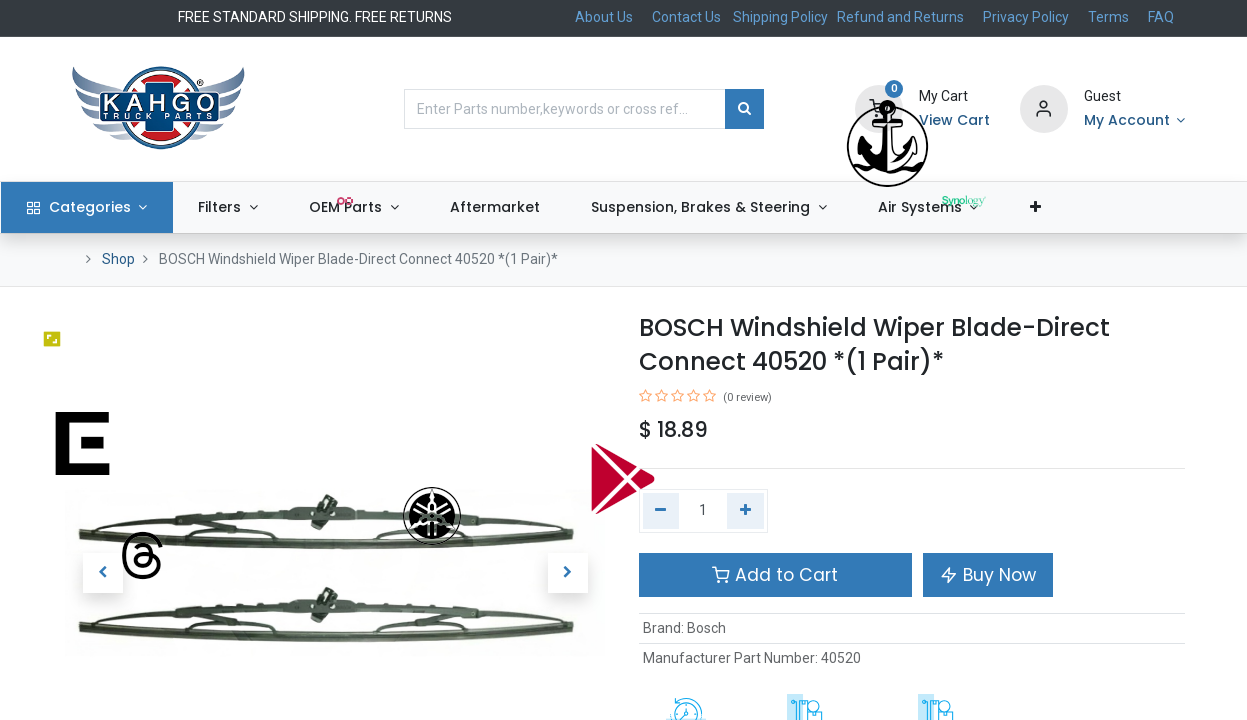  What do you see at coordinates (887, 143) in the screenshot?
I see `oxc javascript toolchain logo` at bounding box center [887, 143].